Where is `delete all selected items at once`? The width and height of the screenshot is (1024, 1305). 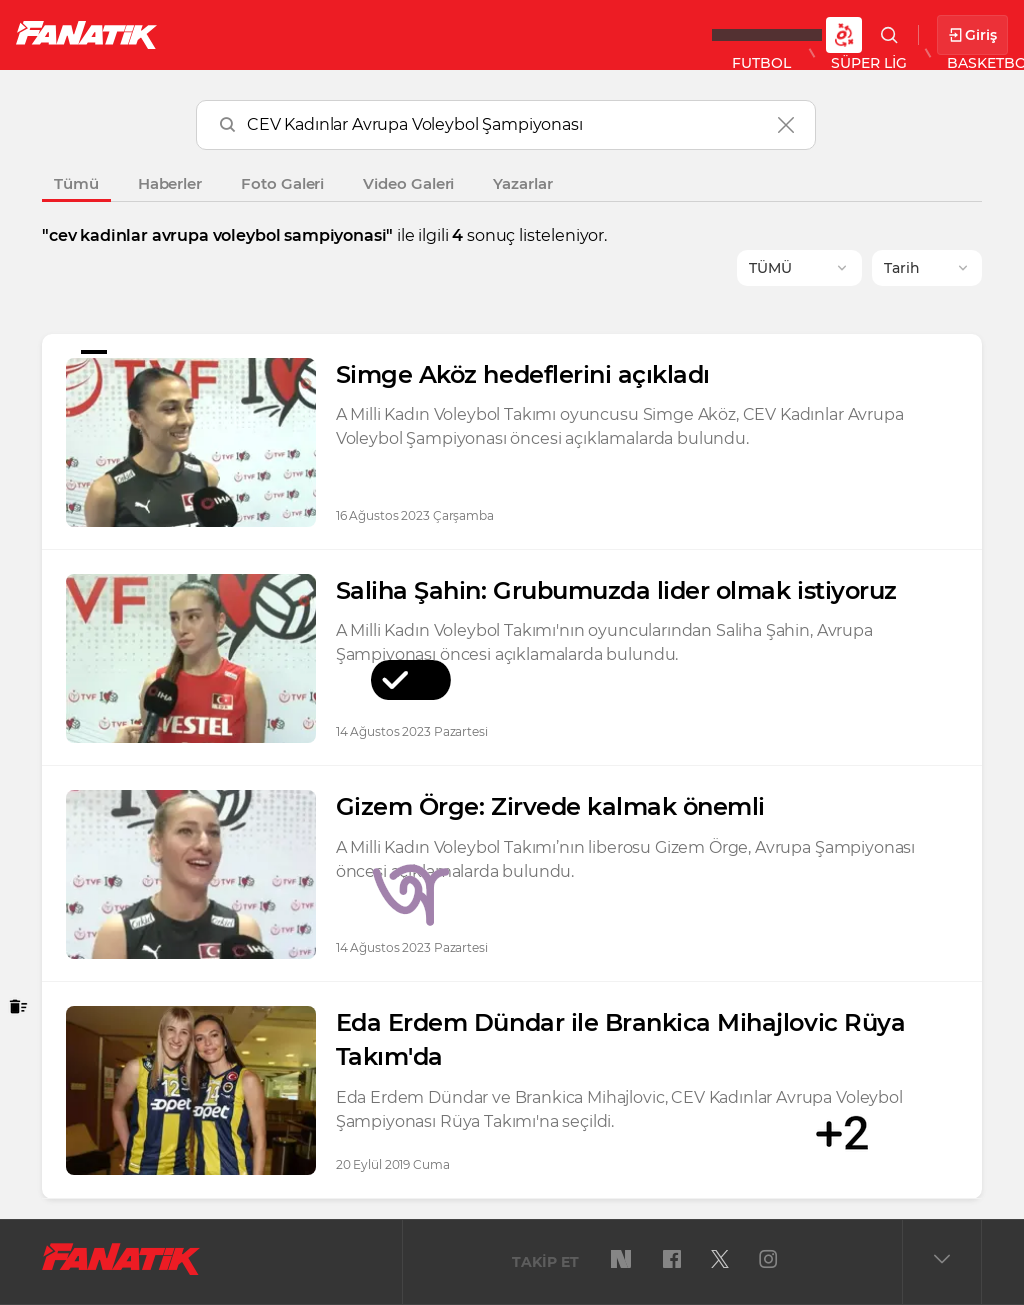 delete all selected items at once is located at coordinates (18, 1006).